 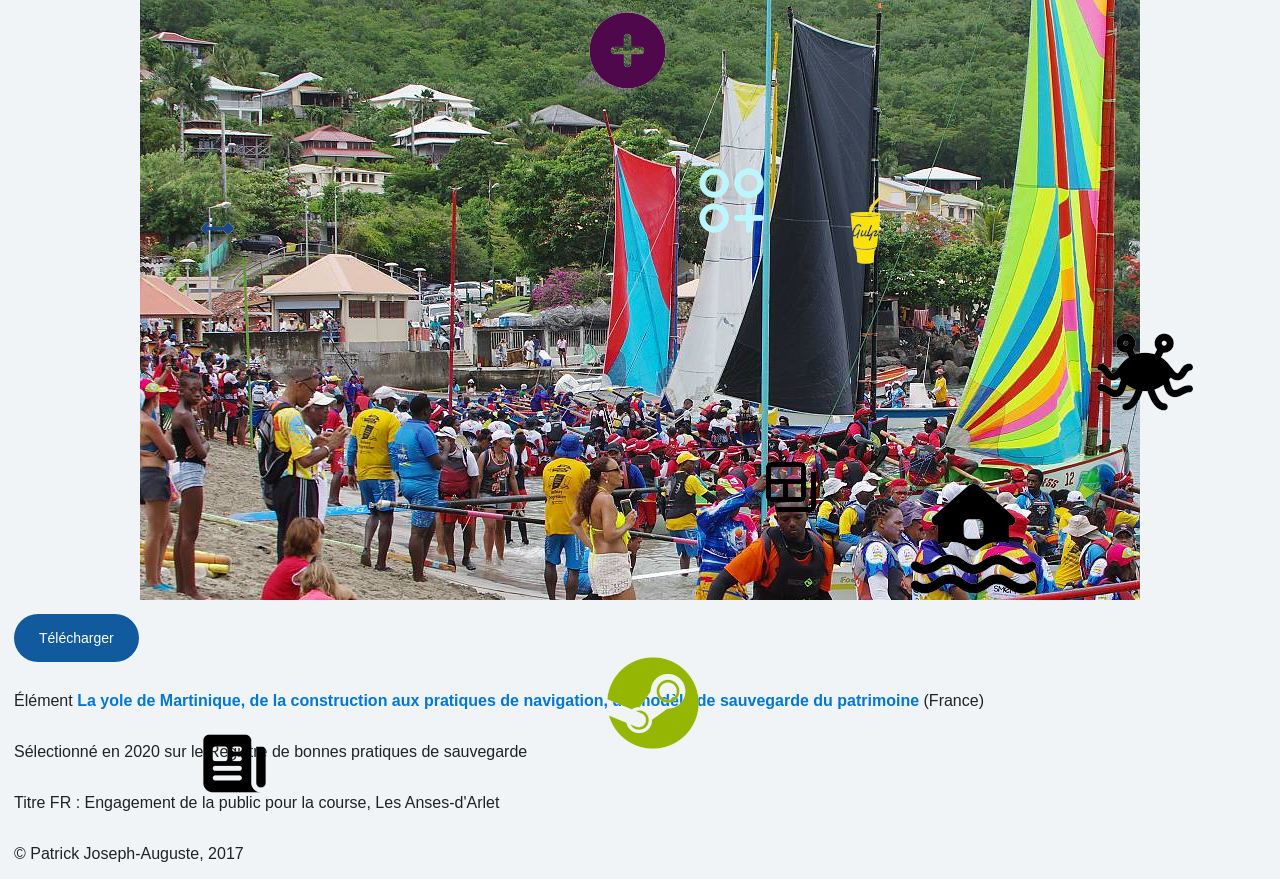 I want to click on gulp.js task runner logo, so click(x=865, y=230).